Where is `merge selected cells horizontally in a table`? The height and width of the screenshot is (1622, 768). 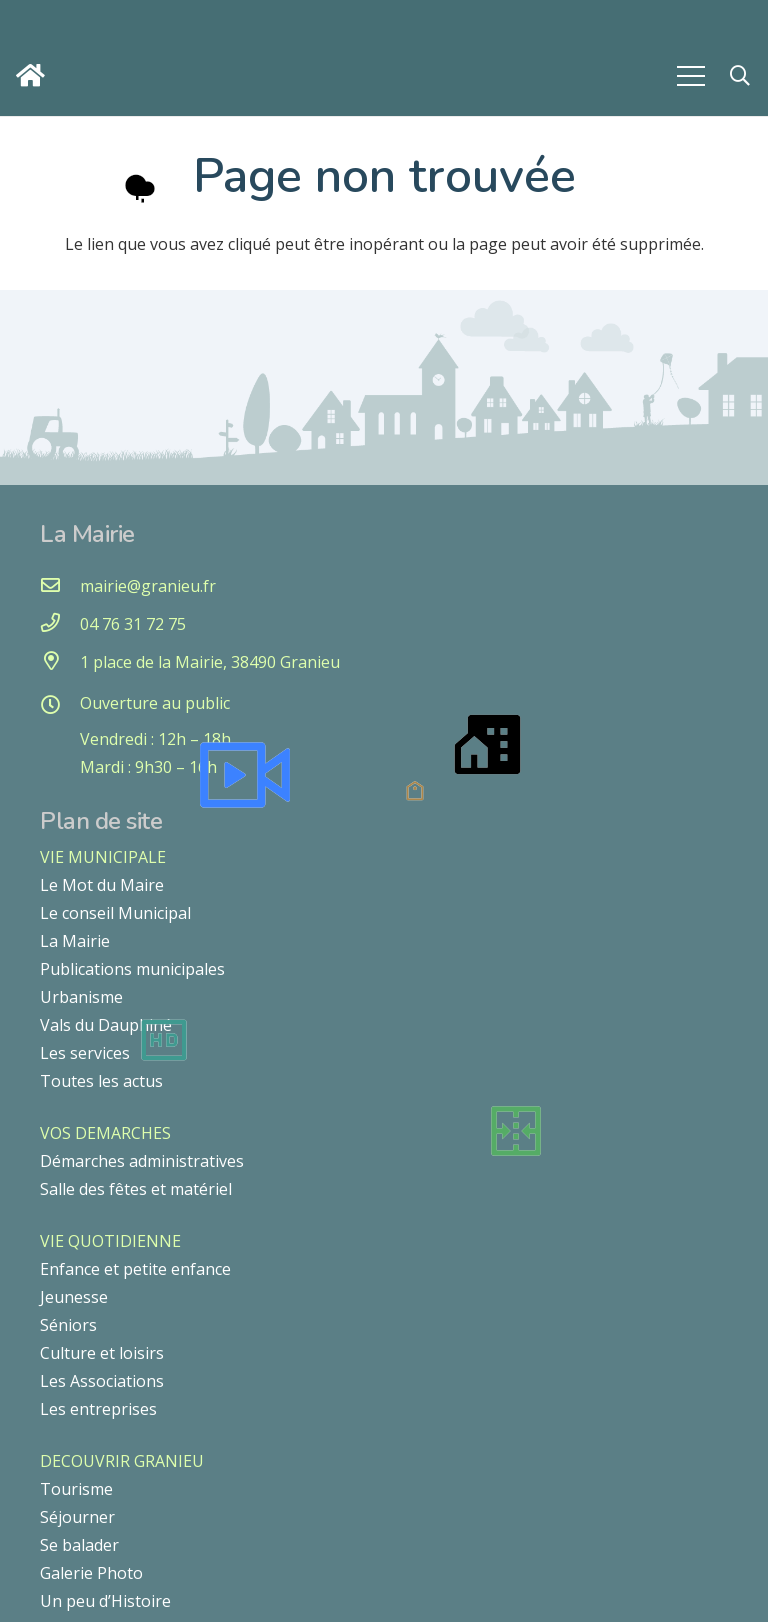 merge selected cells horizontally in a table is located at coordinates (516, 1131).